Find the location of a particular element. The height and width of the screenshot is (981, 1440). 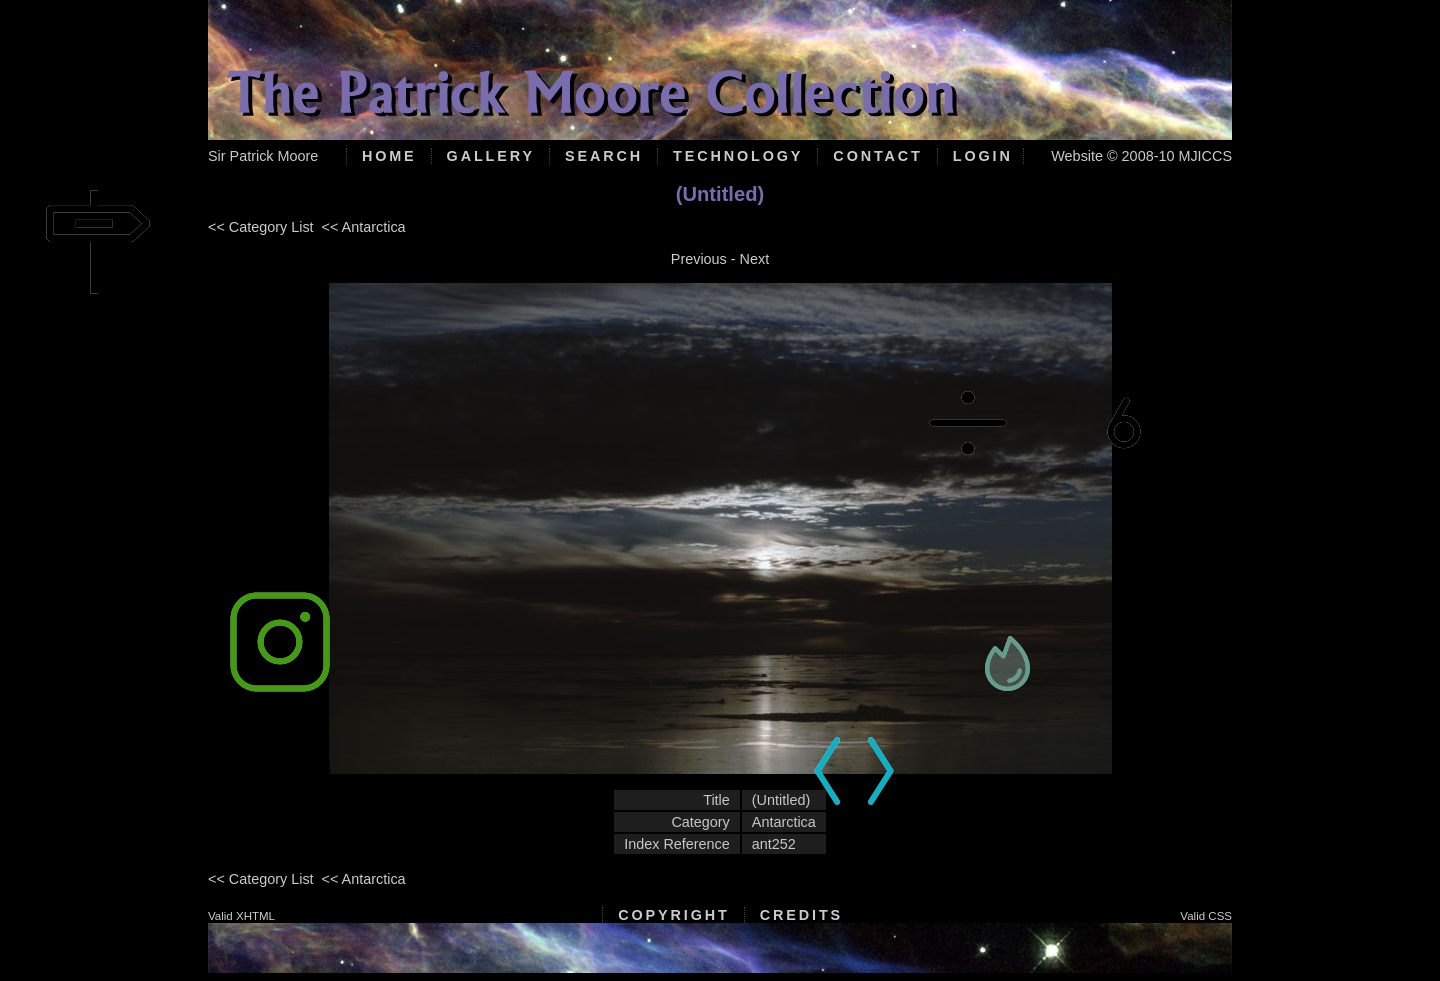

indicates trending or hot content is located at coordinates (1007, 664).